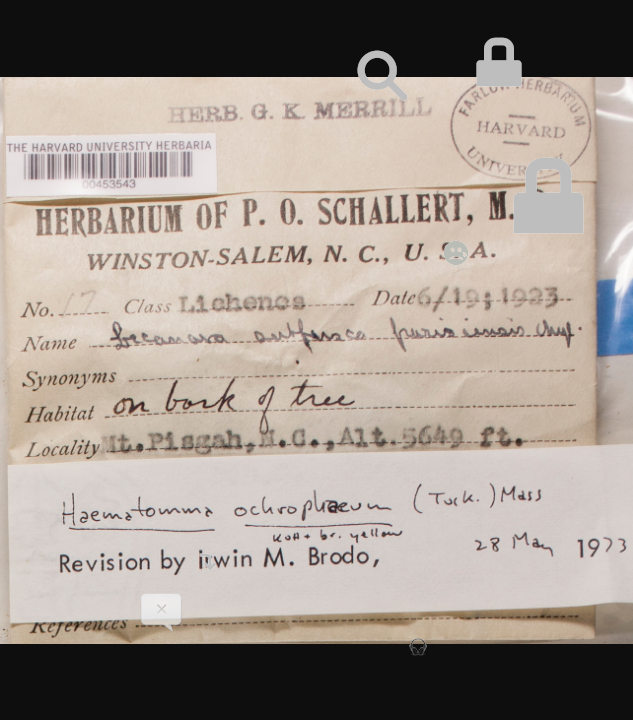 Image resolution: width=633 pixels, height=720 pixels. Describe the element at coordinates (499, 64) in the screenshot. I see `indicates a secure or encrypted wifi network` at that location.